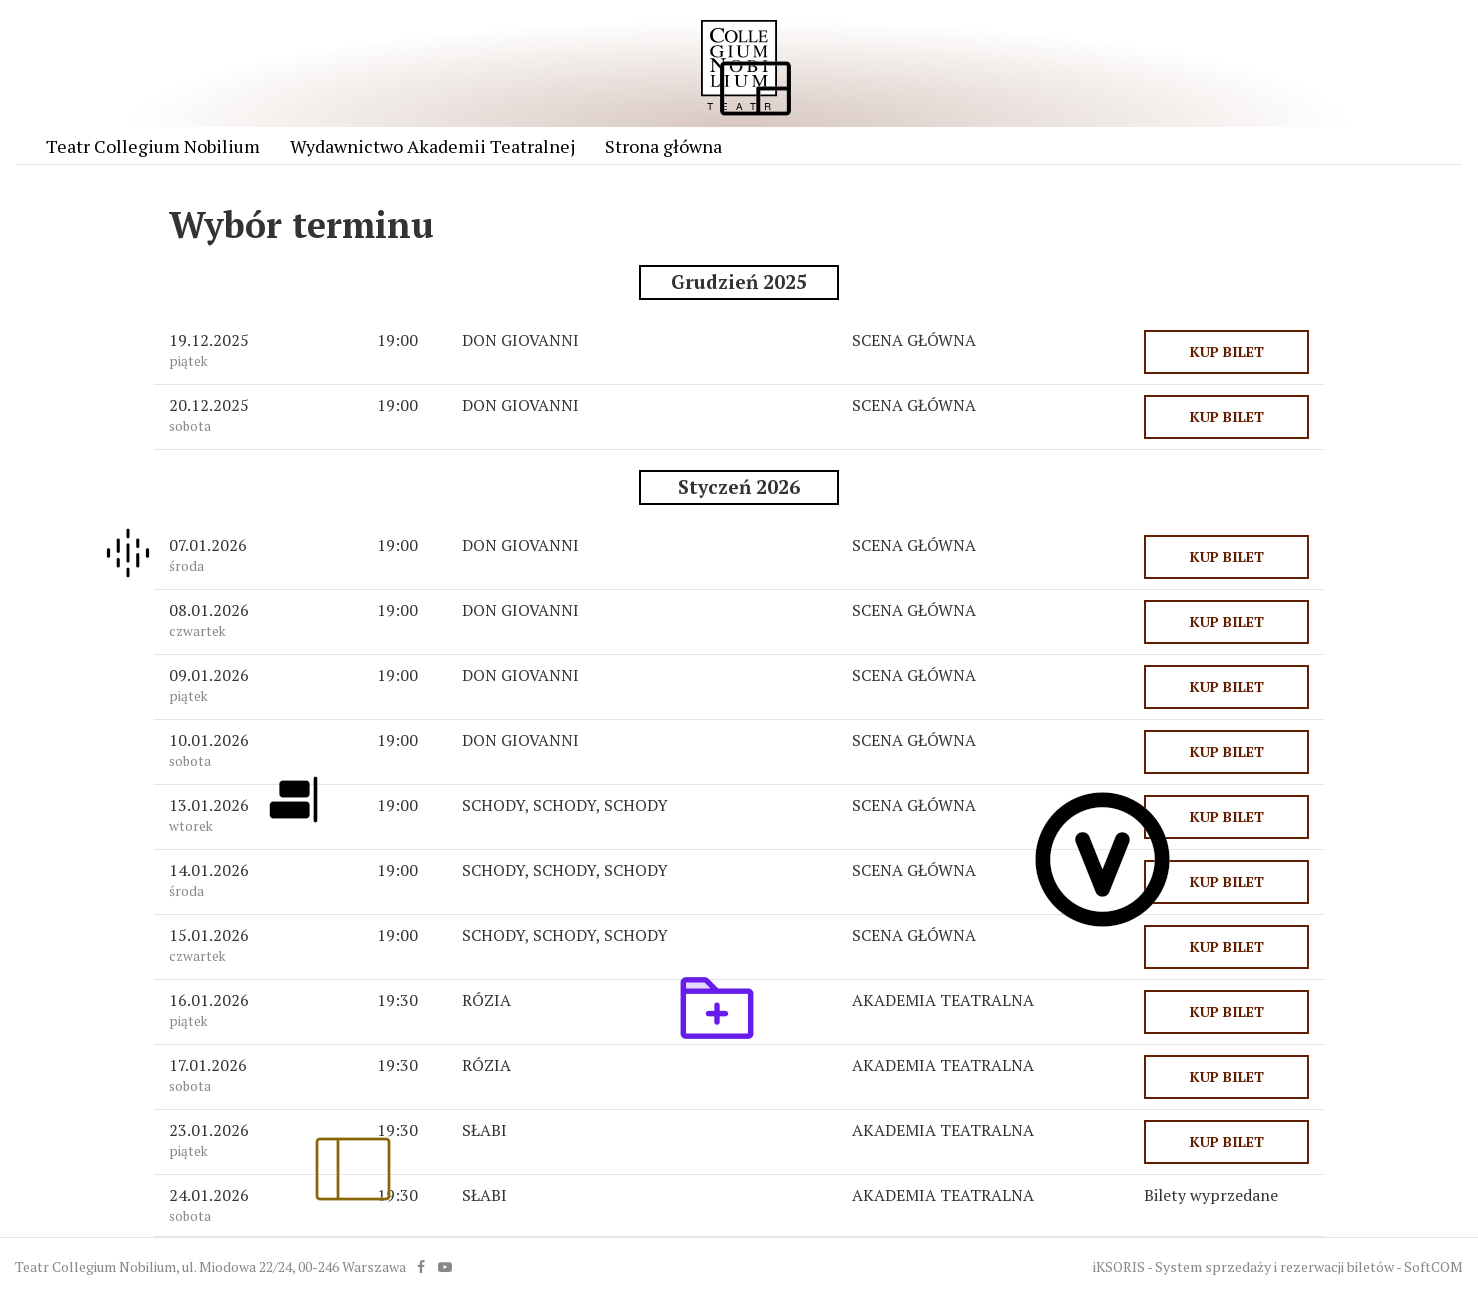 The height and width of the screenshot is (1296, 1478). What do you see at coordinates (717, 1008) in the screenshot?
I see `create a new folder` at bounding box center [717, 1008].